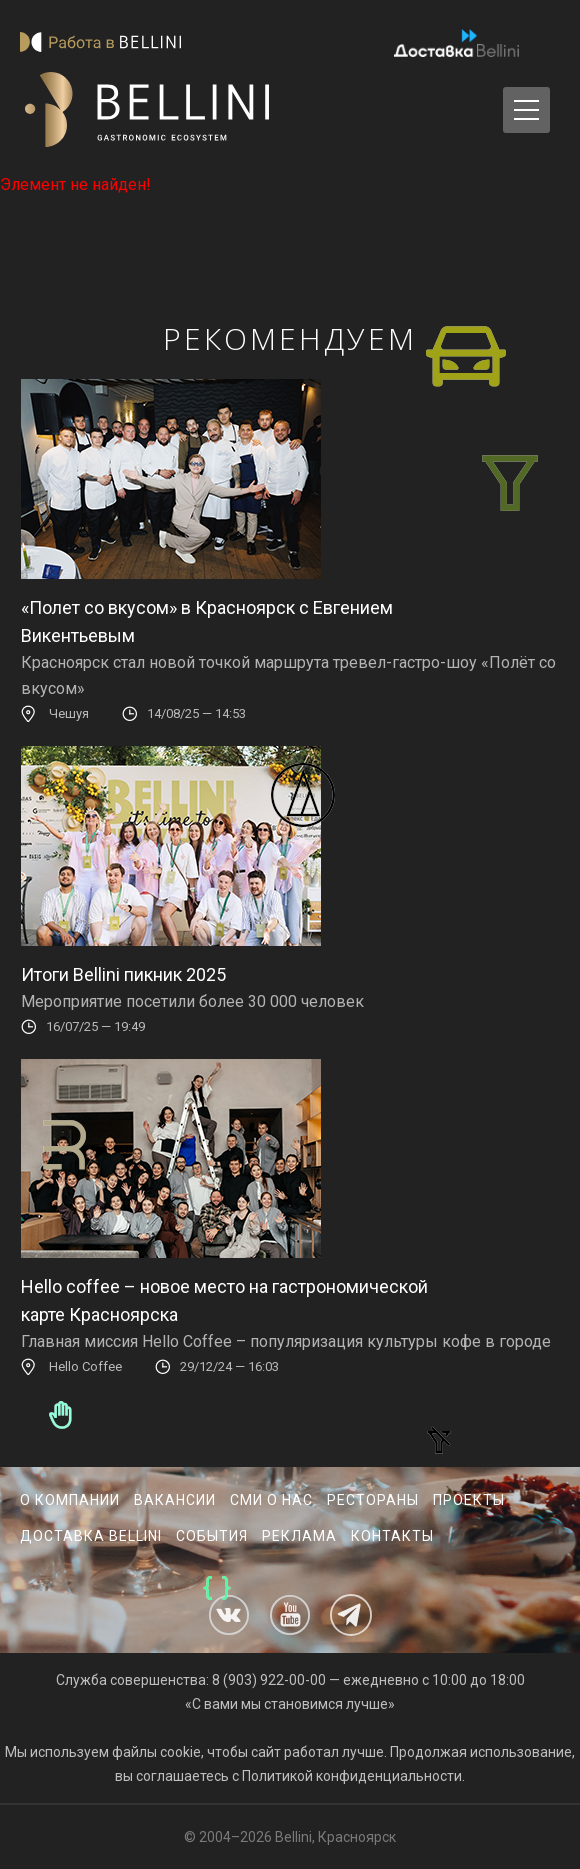 This screenshot has width=580, height=1869. I want to click on access code editor or development tools, so click(217, 1588).